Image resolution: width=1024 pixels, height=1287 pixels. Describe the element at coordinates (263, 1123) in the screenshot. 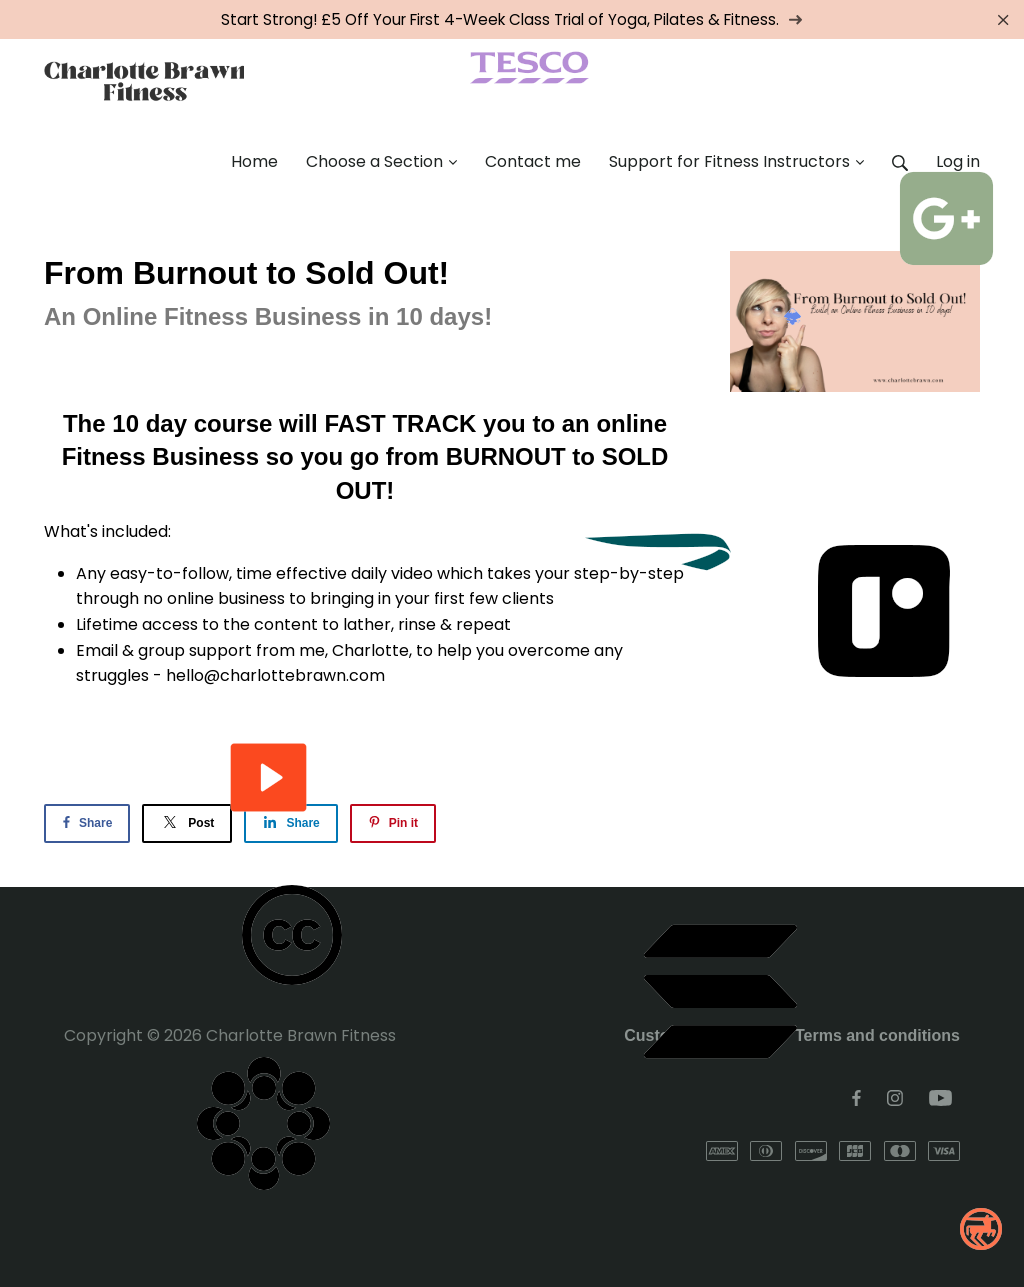

I see `open source framework (OSF) logo` at that location.